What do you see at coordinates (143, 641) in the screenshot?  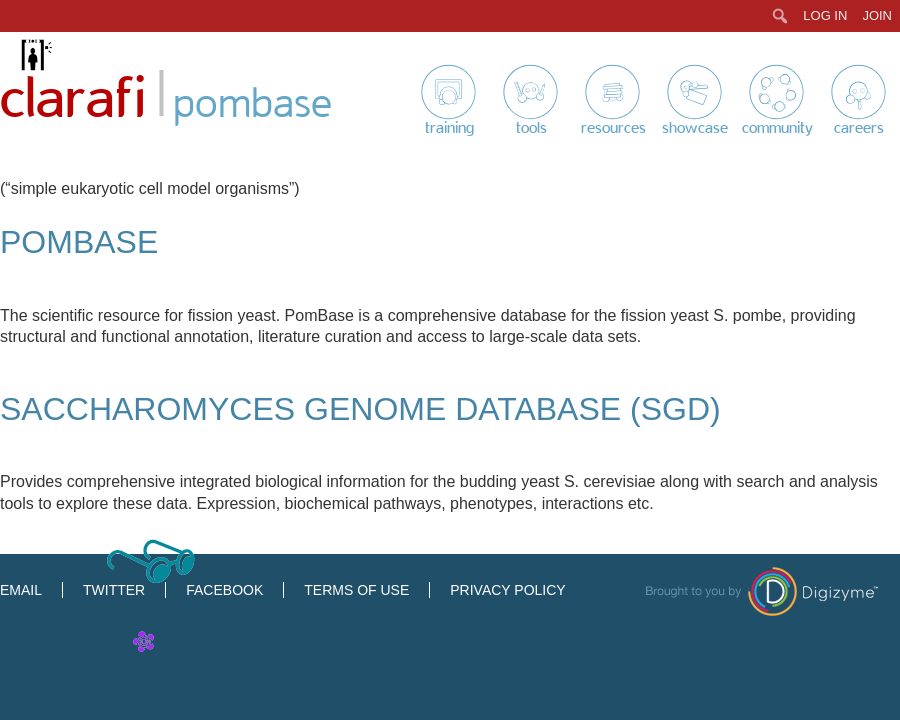 I see `indicates a worm or creature enemy type` at bounding box center [143, 641].